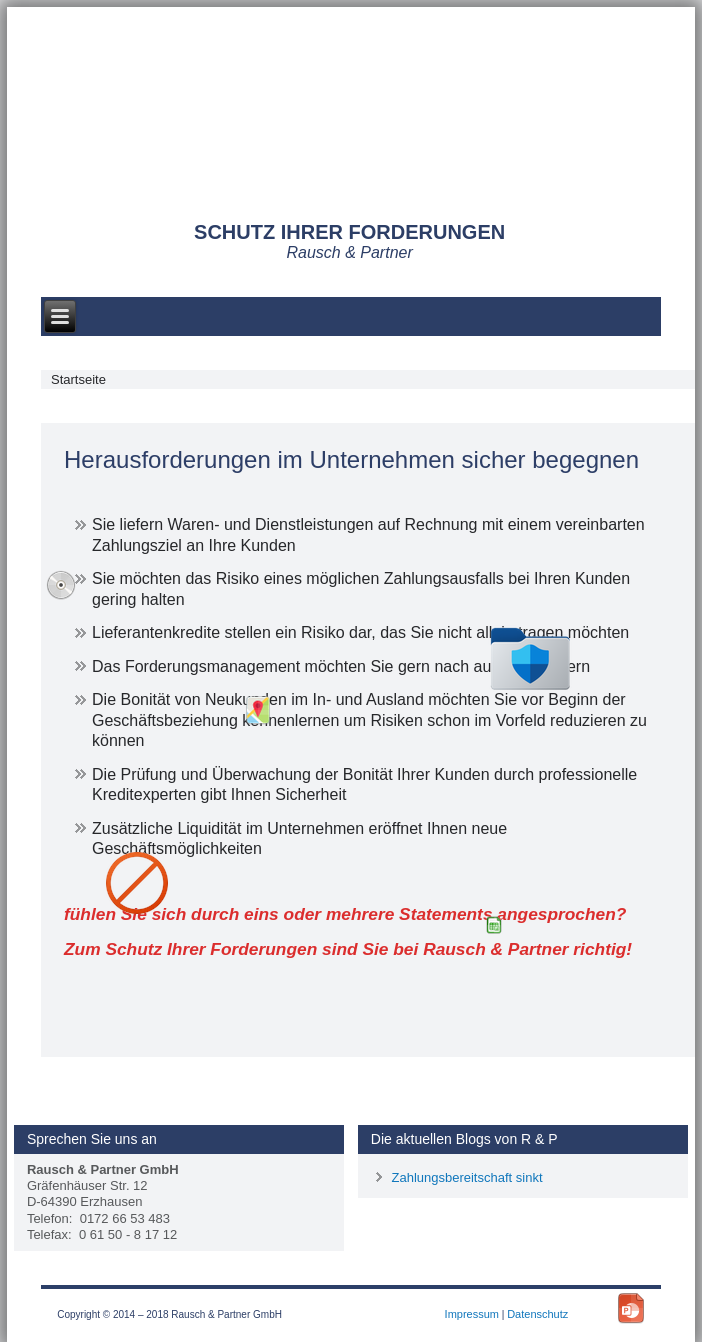 The image size is (702, 1342). I want to click on indicates denied or blocked access, so click(137, 883).